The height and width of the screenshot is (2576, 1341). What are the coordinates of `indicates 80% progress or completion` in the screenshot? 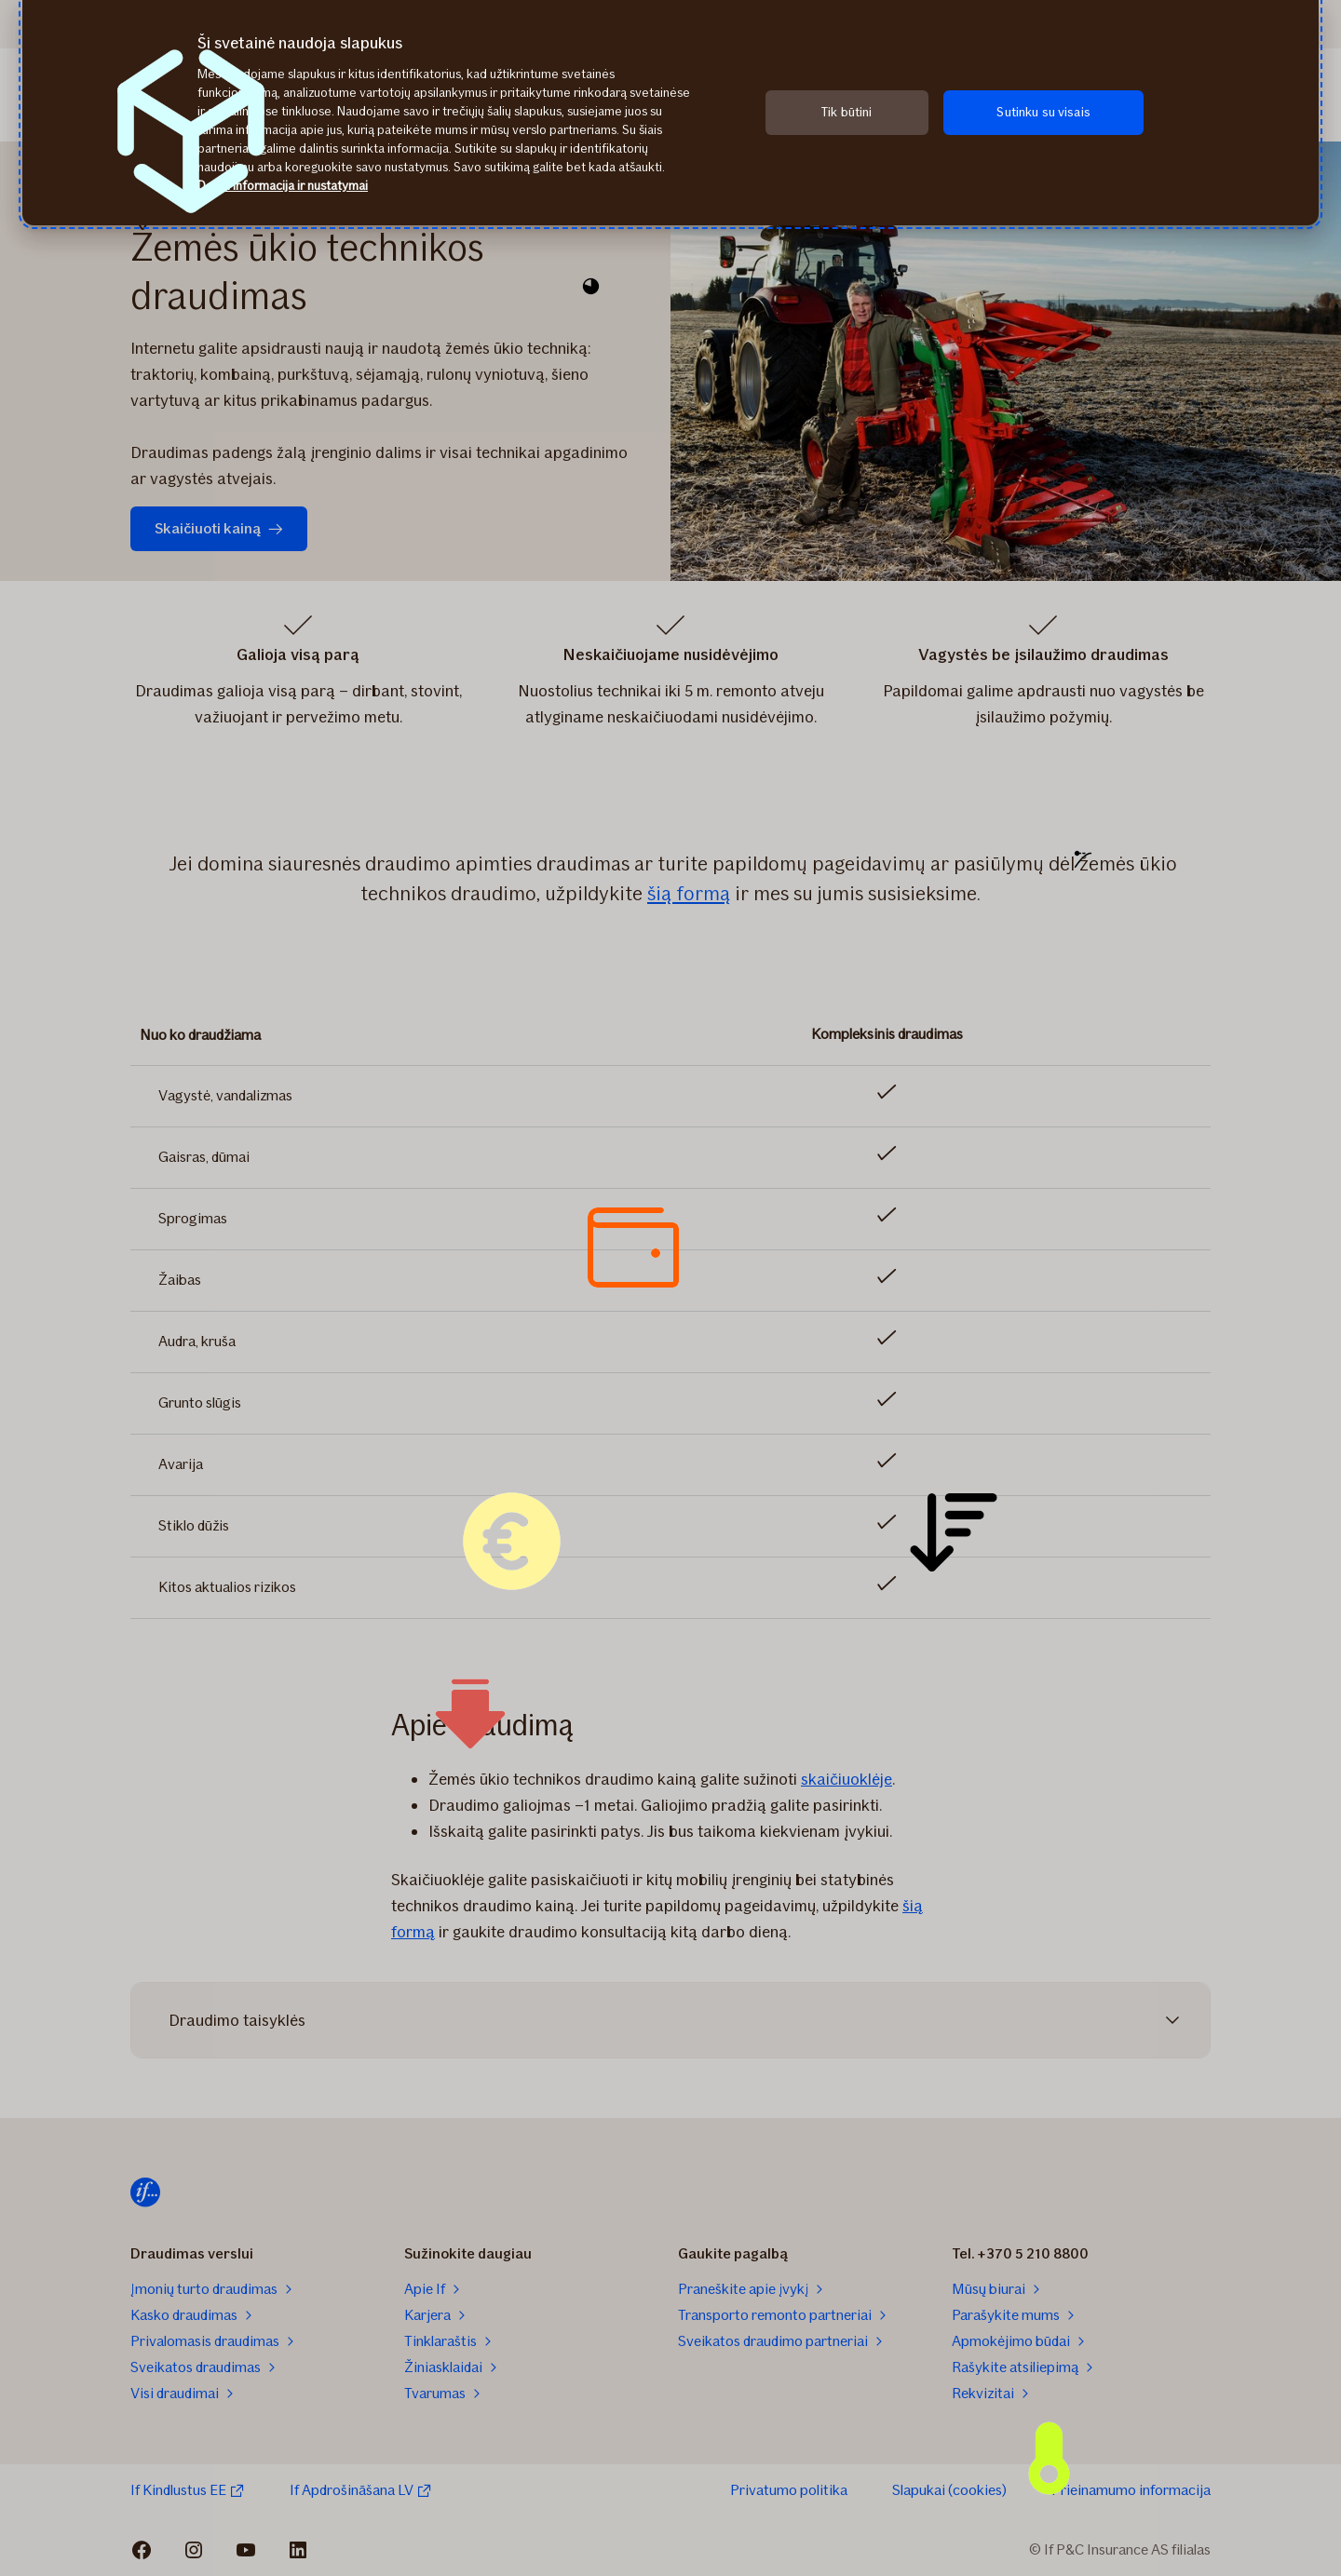 It's located at (590, 286).